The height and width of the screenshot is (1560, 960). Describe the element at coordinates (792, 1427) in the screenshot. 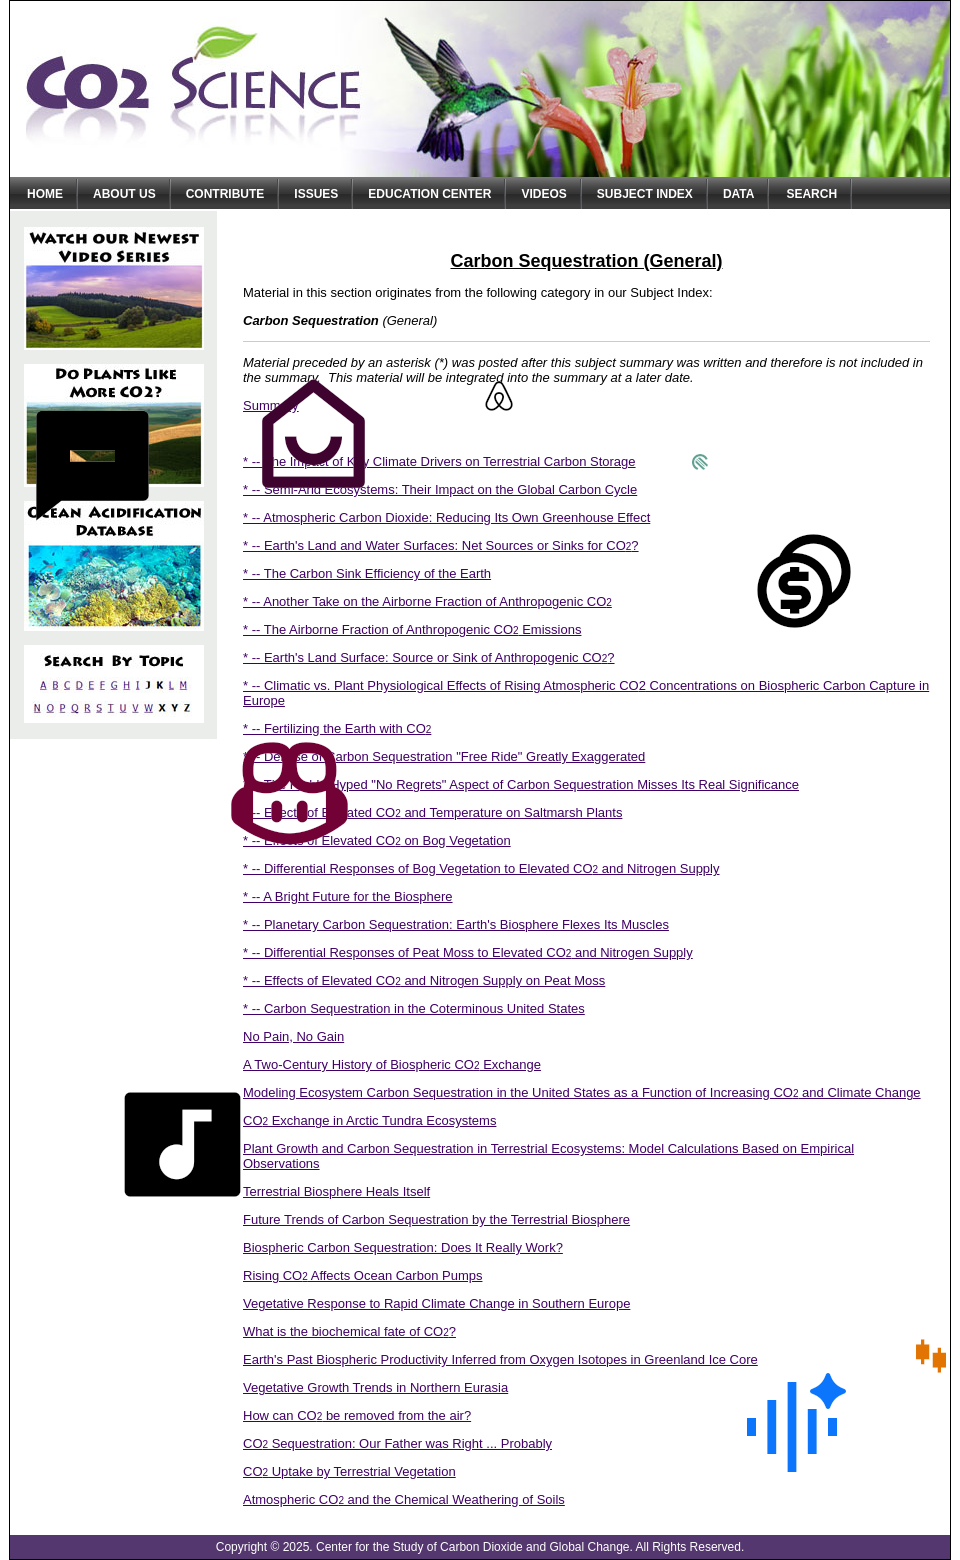

I see `activate AI voice assistant` at that location.